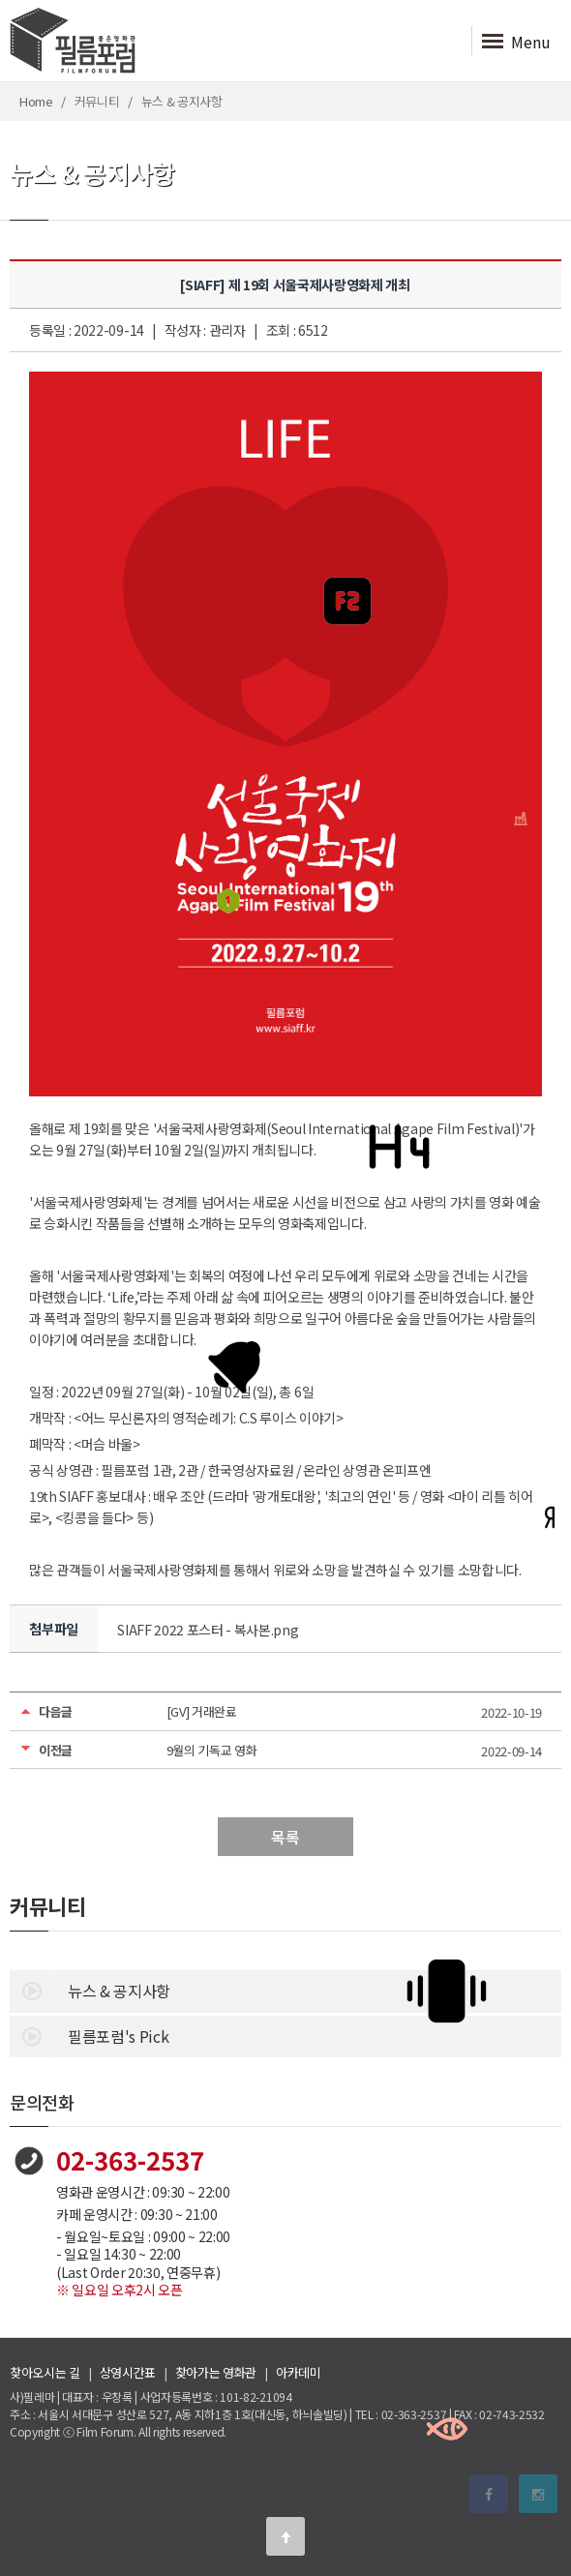 The height and width of the screenshot is (2576, 571). What do you see at coordinates (521, 819) in the screenshot?
I see `access factory or manufacturing settings` at bounding box center [521, 819].